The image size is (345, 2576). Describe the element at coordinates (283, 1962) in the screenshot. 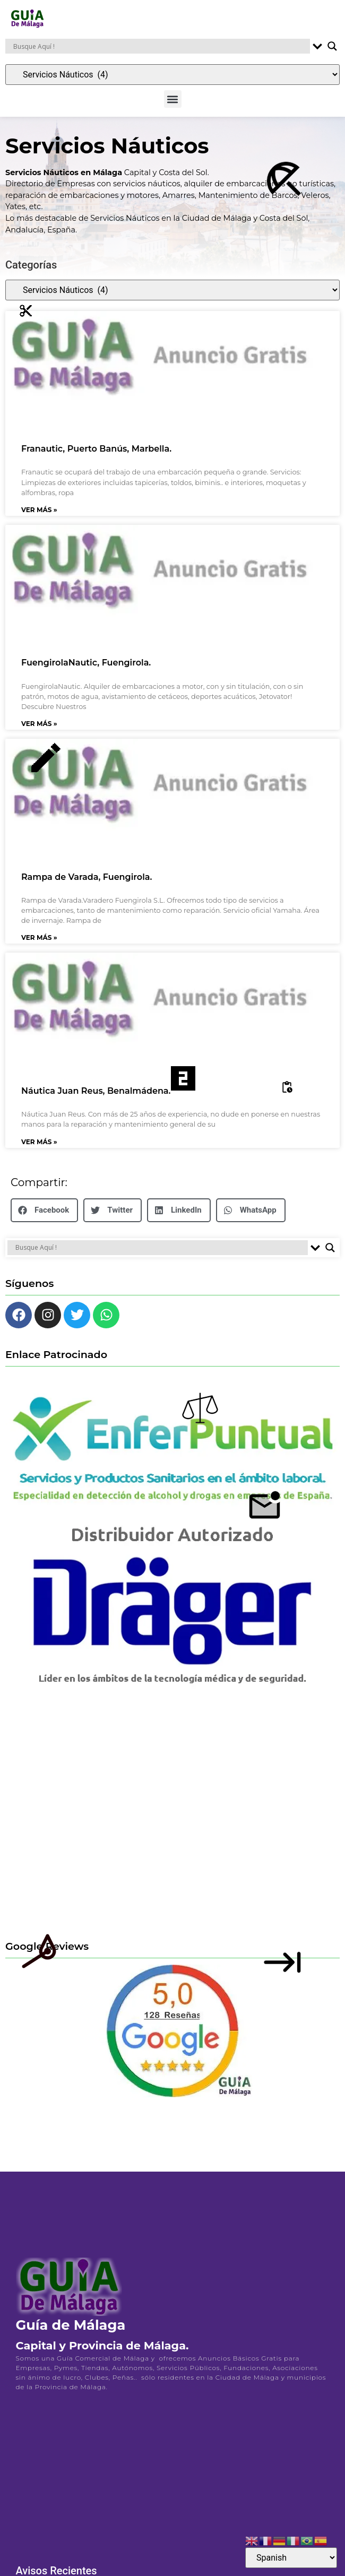

I see `move cursor to end of line` at that location.